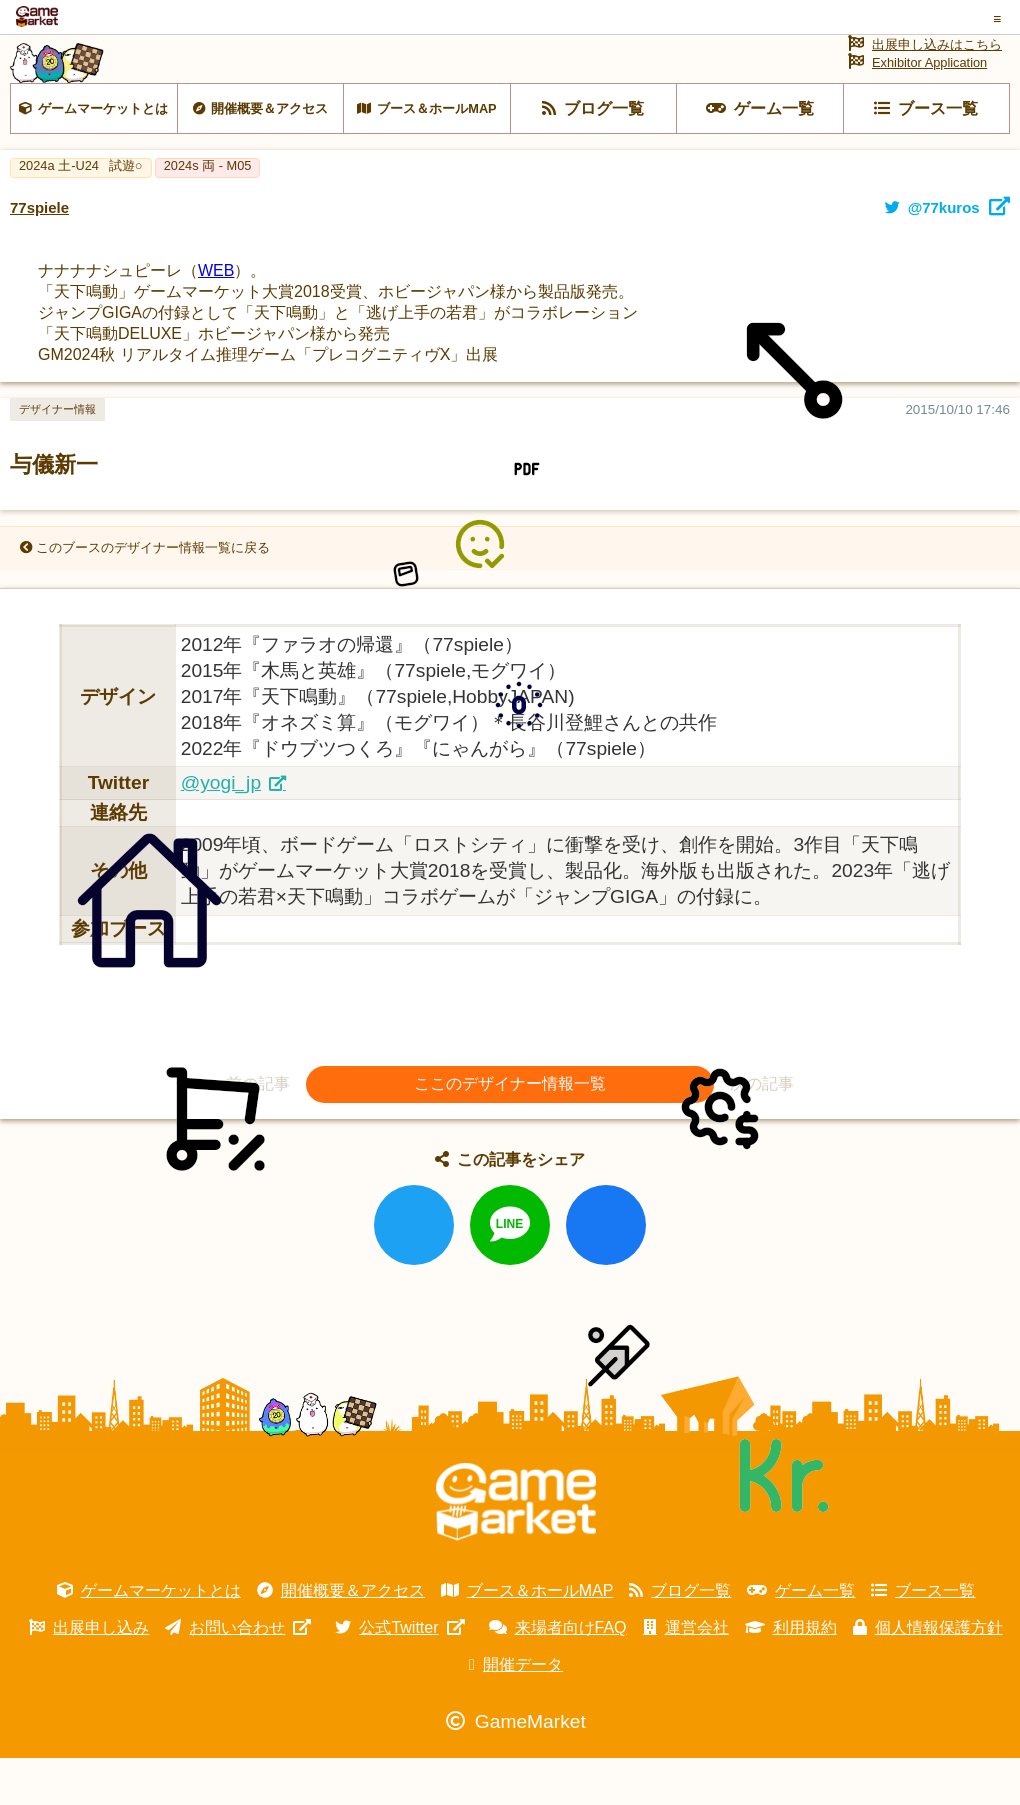 This screenshot has width=1020, height=1805. I want to click on confirm mood or emotional check-in, so click(480, 544).